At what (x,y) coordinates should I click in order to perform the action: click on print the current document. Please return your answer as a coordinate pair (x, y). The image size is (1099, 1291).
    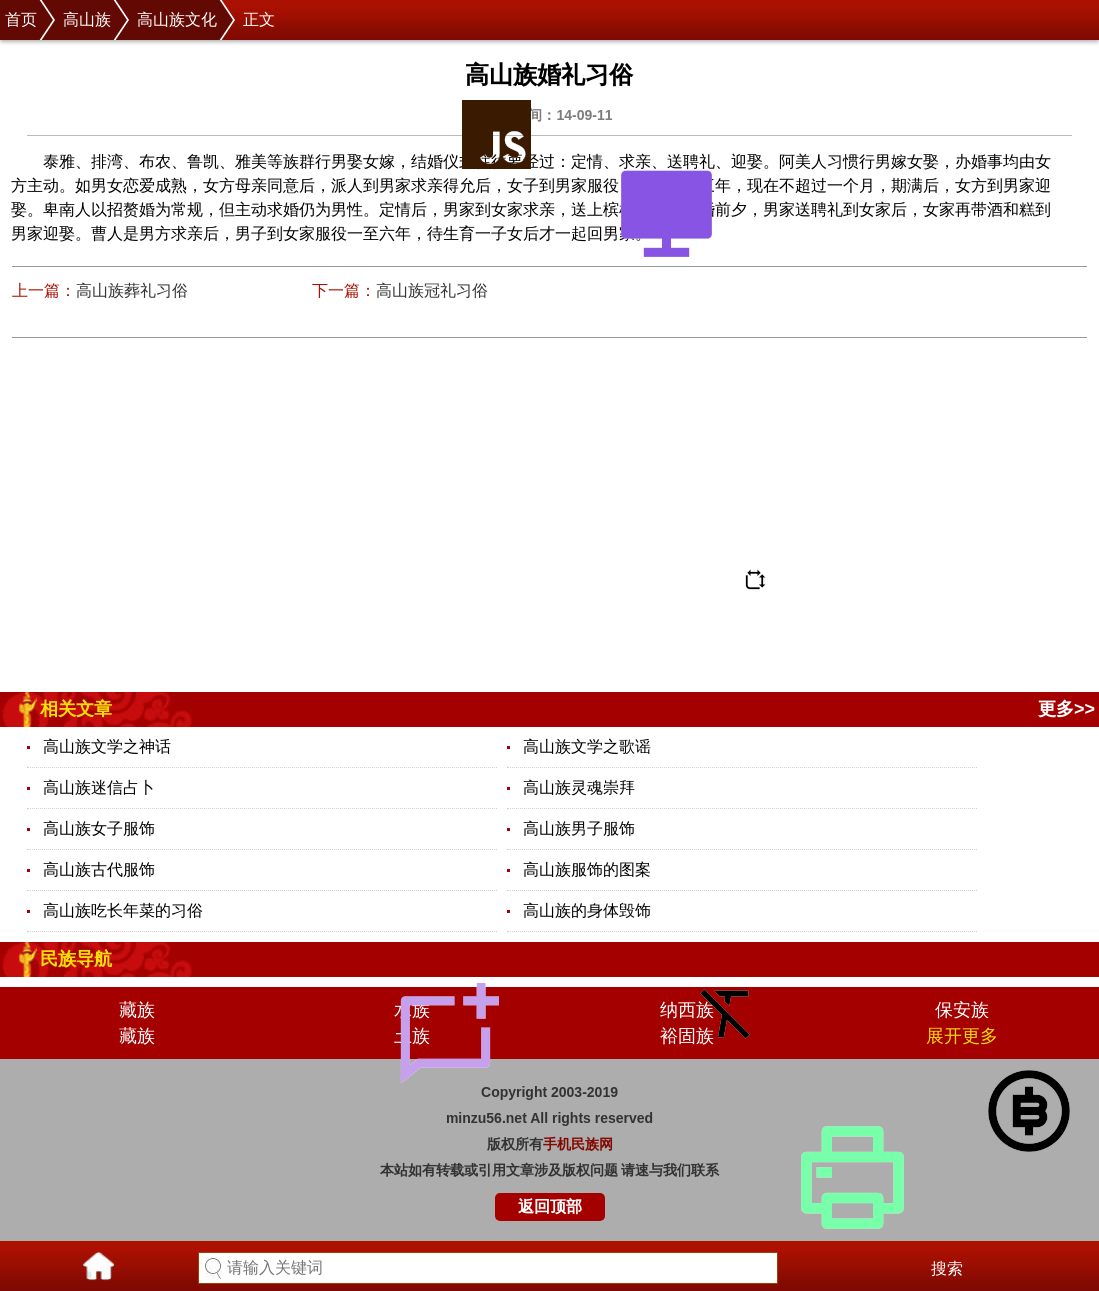
    Looking at the image, I should click on (852, 1177).